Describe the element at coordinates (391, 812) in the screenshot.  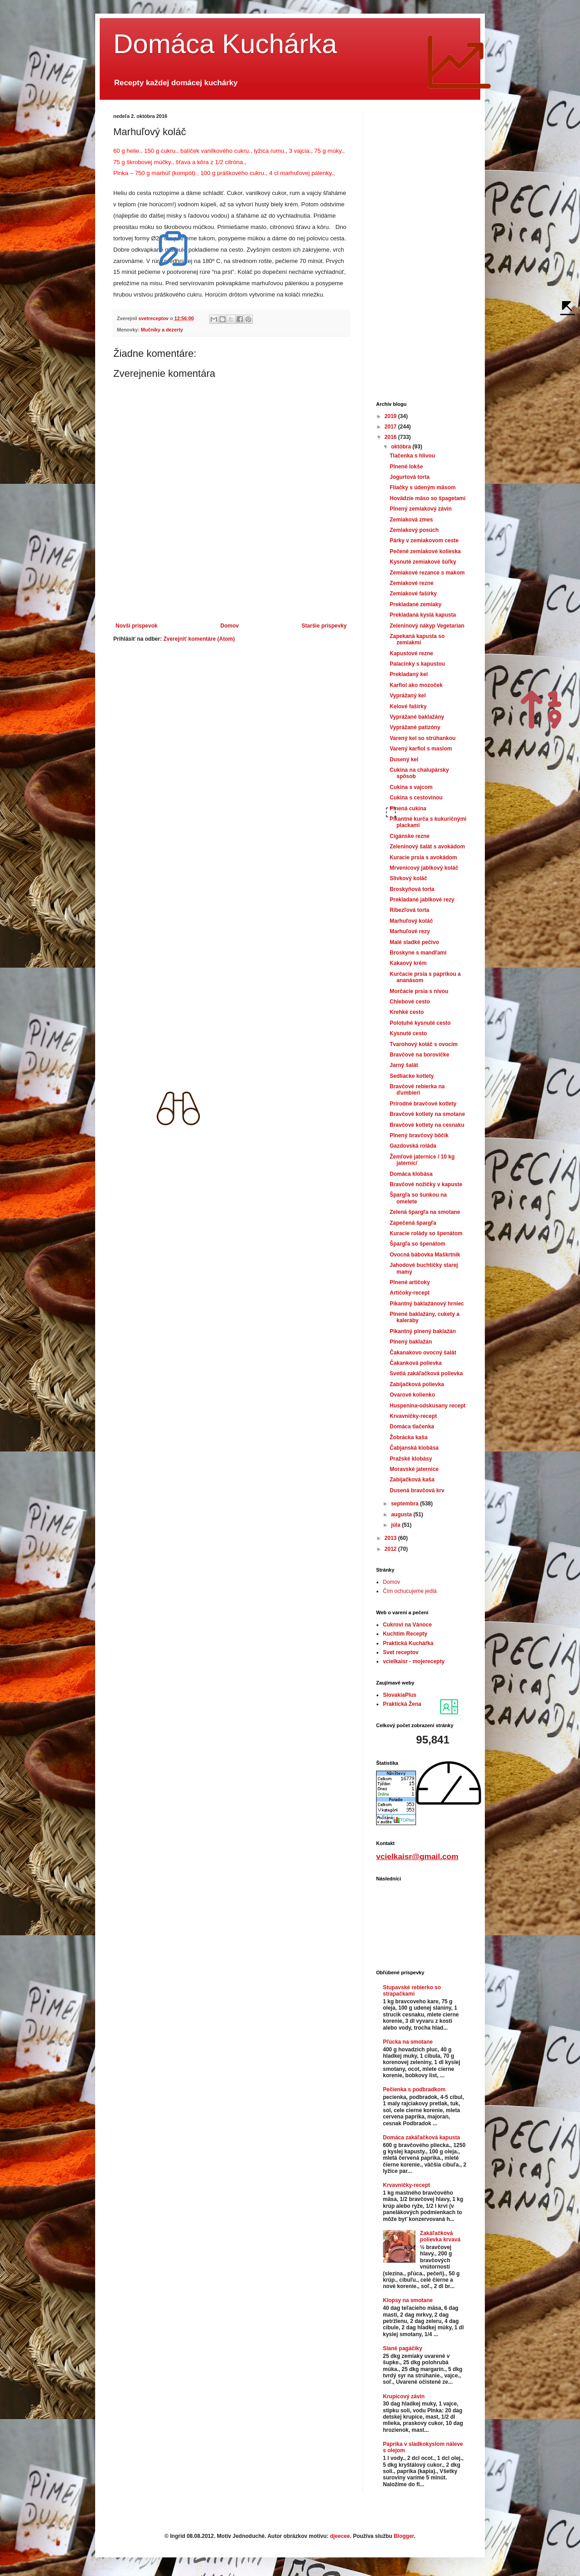
I see `add to current selection` at that location.